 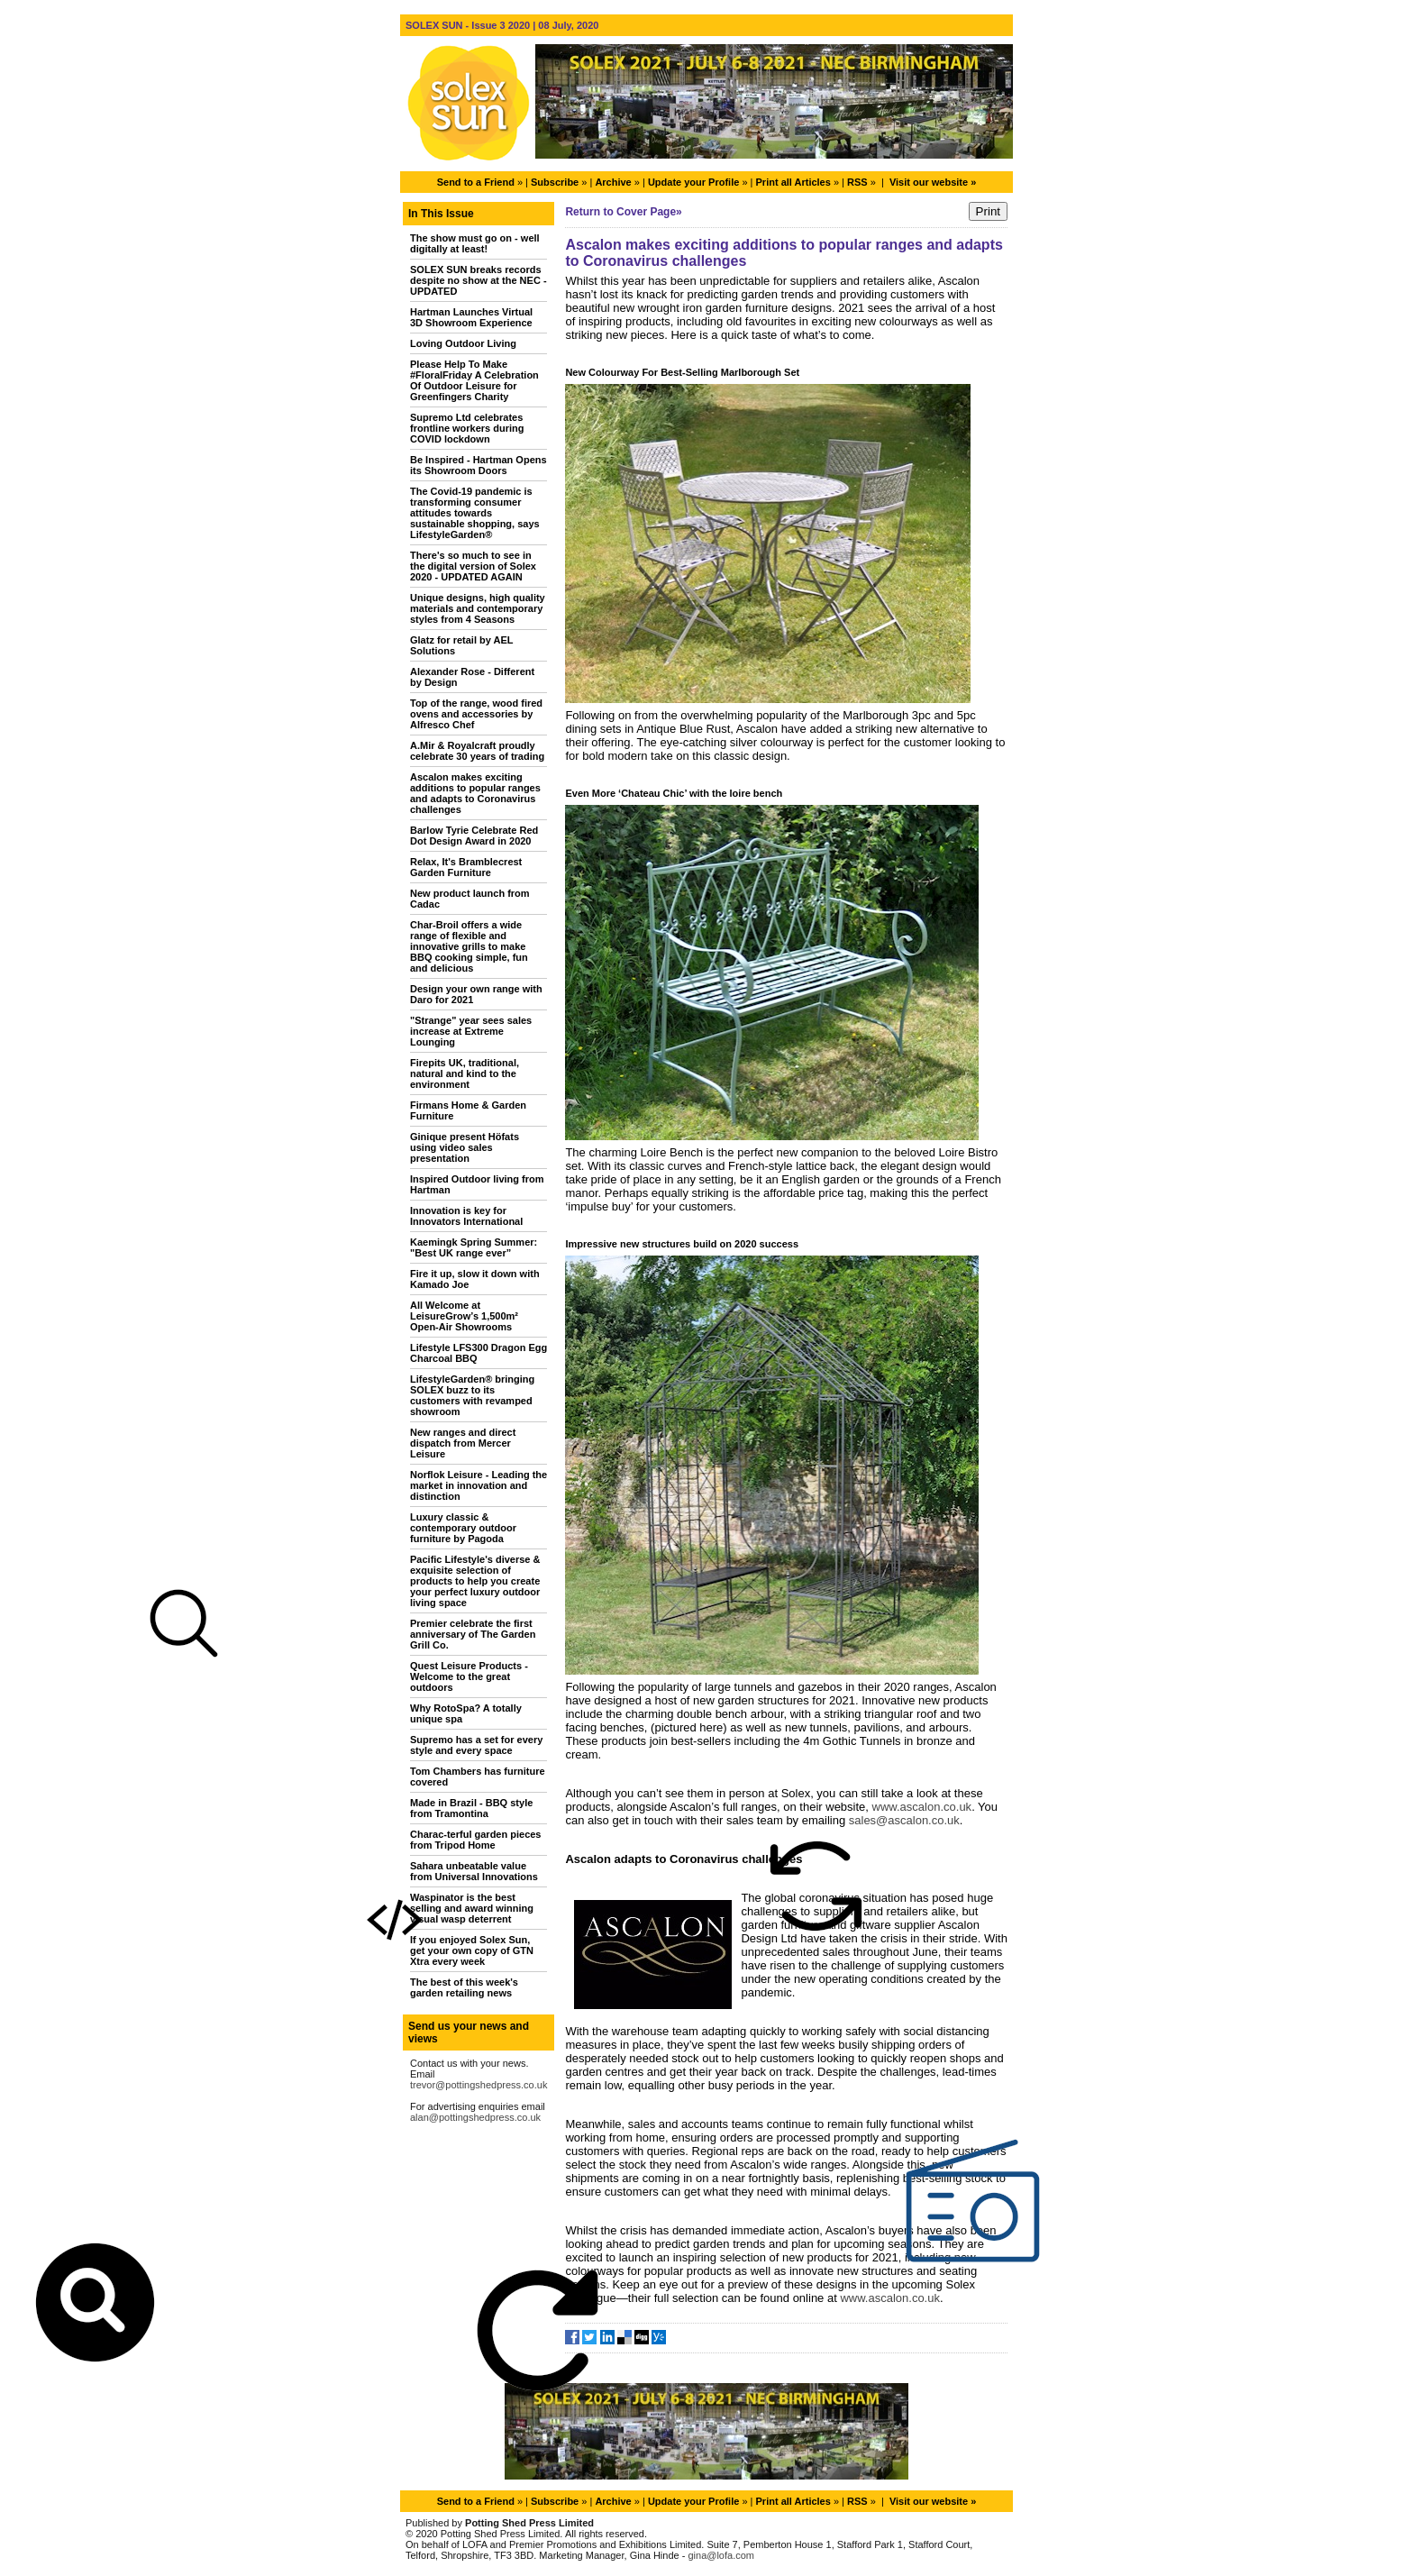 What do you see at coordinates (972, 2211) in the screenshot?
I see `open radio or audio streaming` at bounding box center [972, 2211].